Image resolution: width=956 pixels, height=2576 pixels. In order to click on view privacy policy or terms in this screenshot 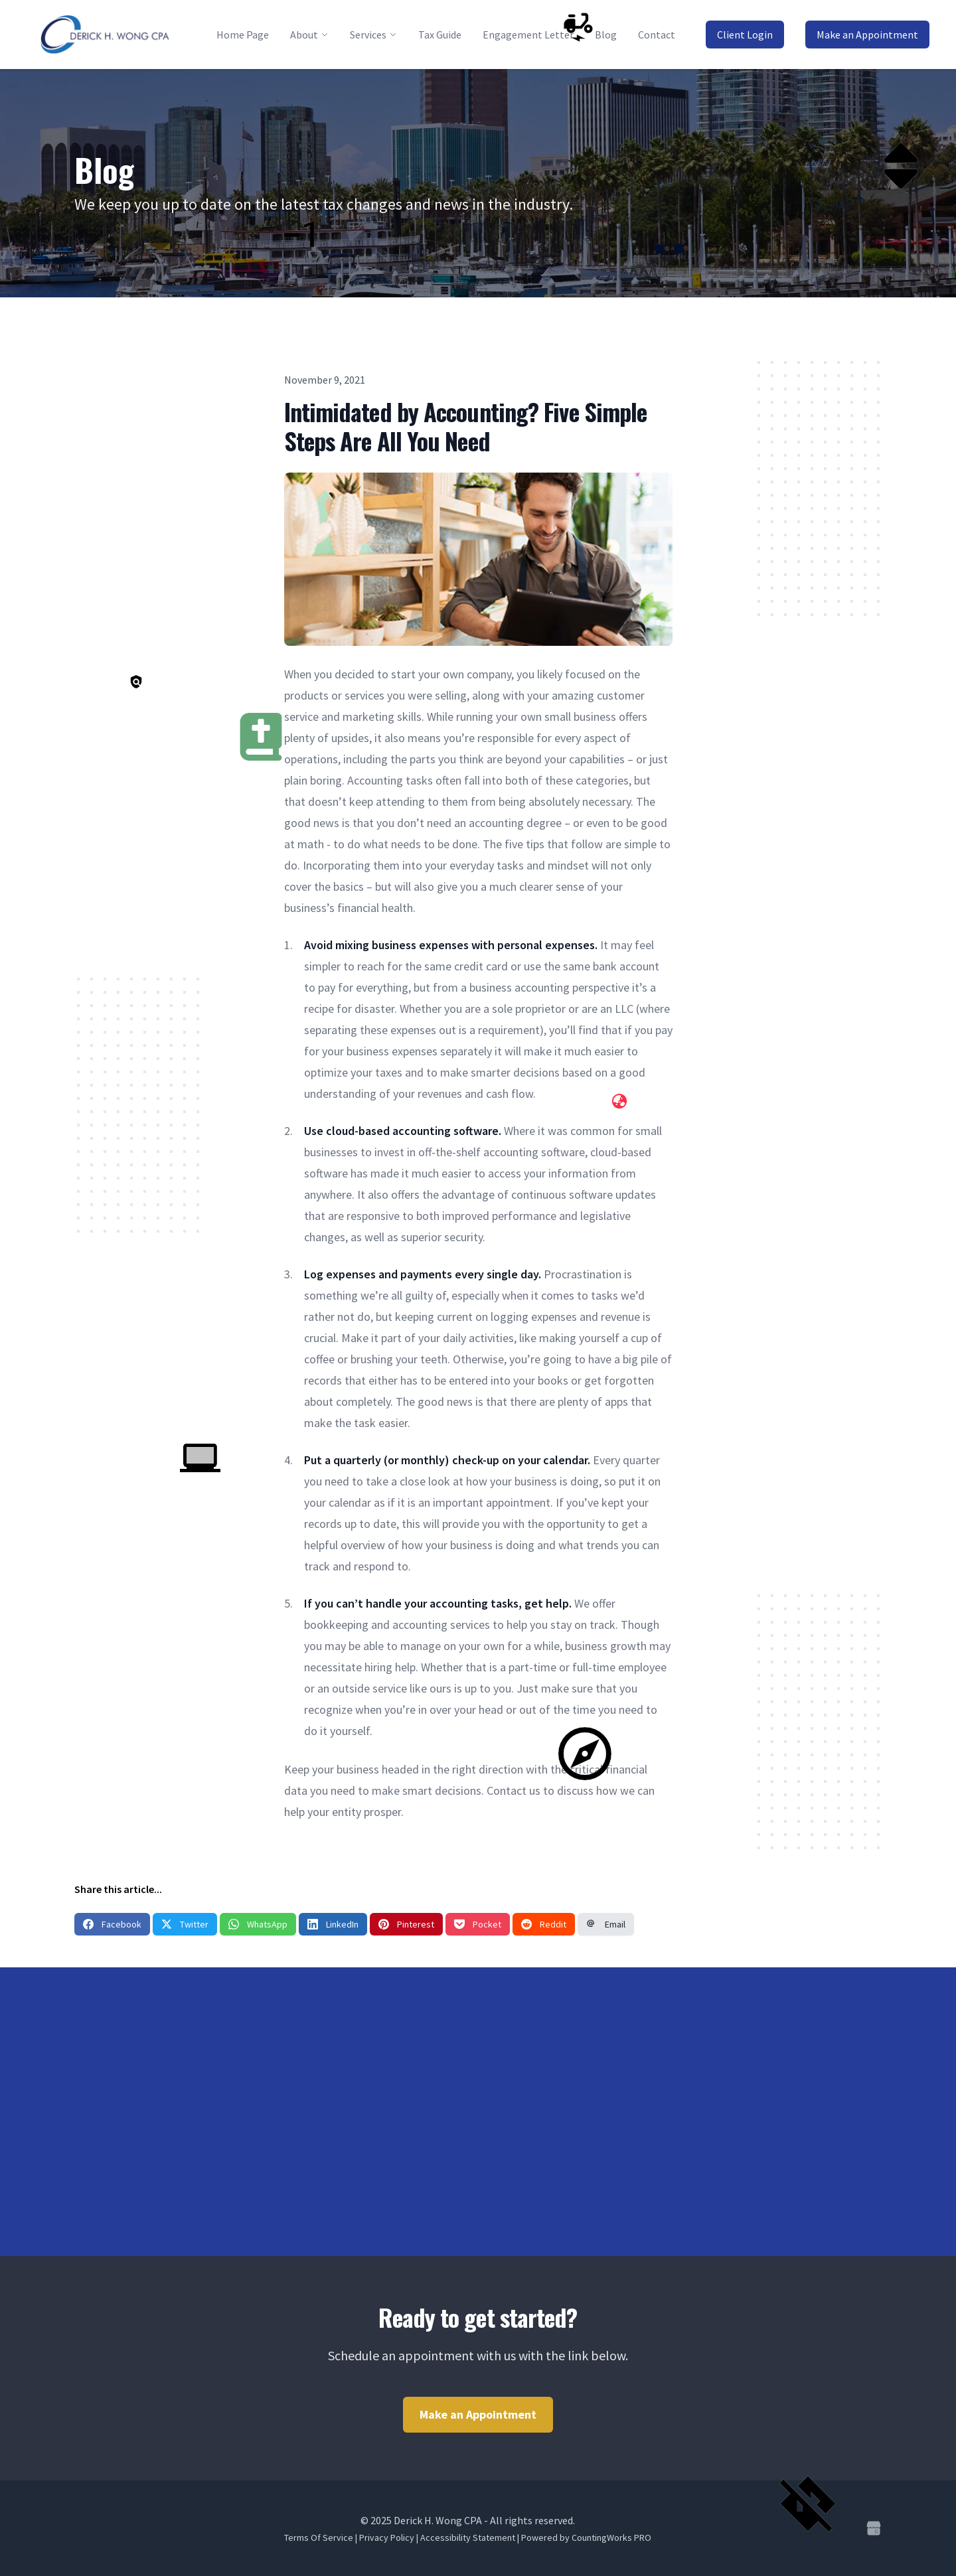, I will do `click(136, 682)`.